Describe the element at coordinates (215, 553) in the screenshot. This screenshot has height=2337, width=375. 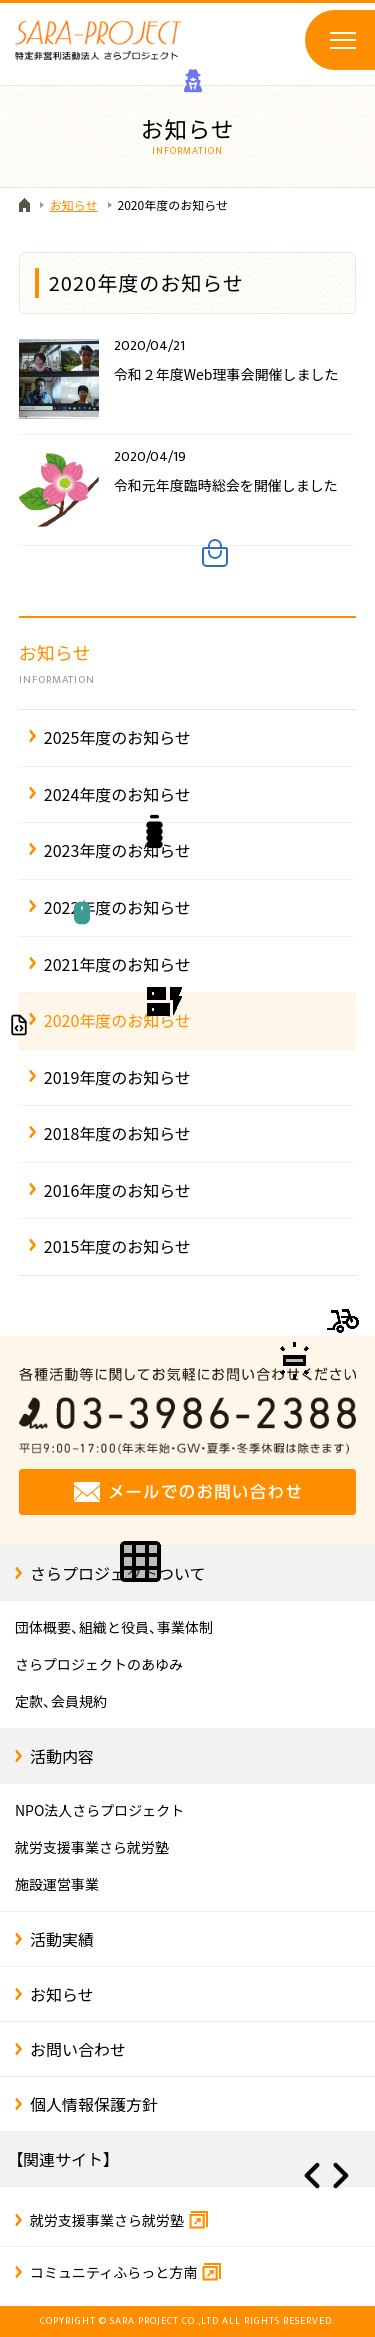
I see `view your shopping bag` at that location.